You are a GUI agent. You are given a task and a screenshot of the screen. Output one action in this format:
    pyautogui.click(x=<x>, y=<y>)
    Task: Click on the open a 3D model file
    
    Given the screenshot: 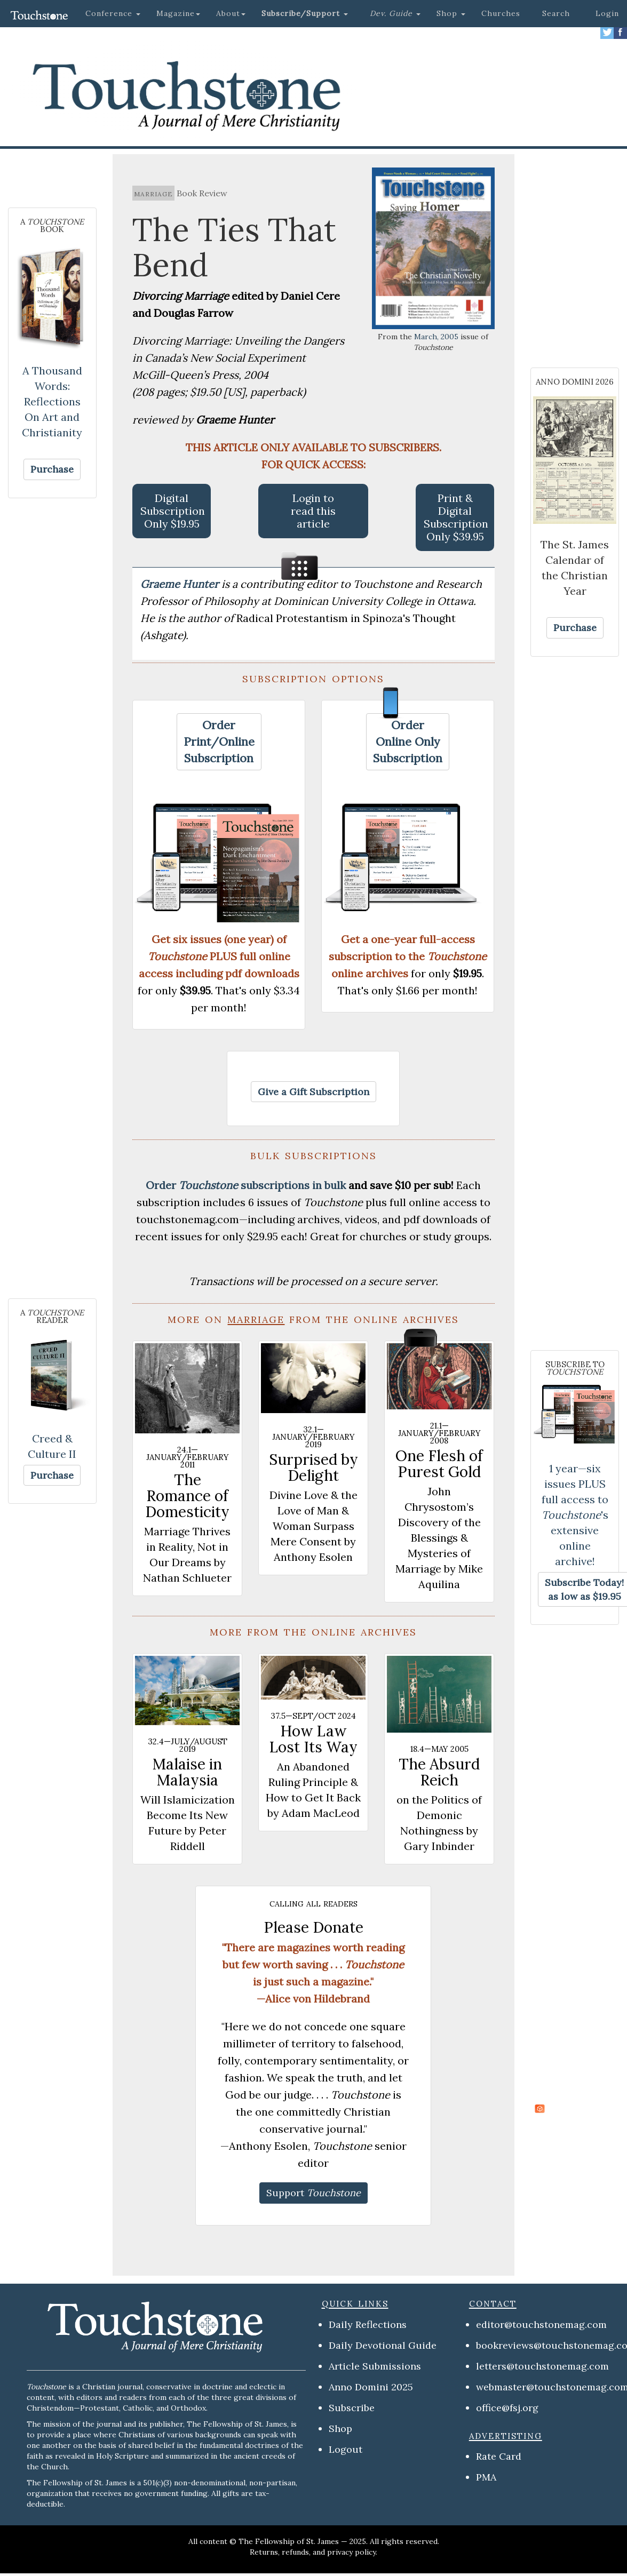 What is the action you would take?
    pyautogui.click(x=539, y=2108)
    